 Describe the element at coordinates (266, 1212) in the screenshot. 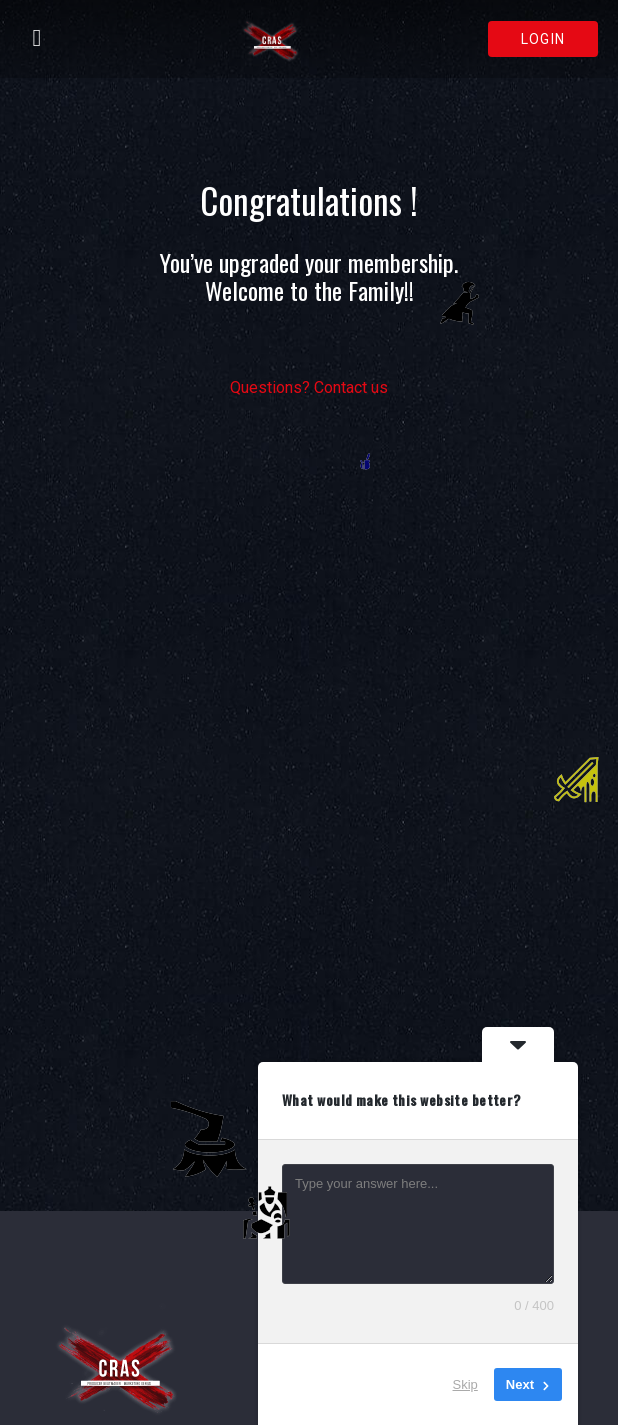

I see `the emperor tarot card` at that location.